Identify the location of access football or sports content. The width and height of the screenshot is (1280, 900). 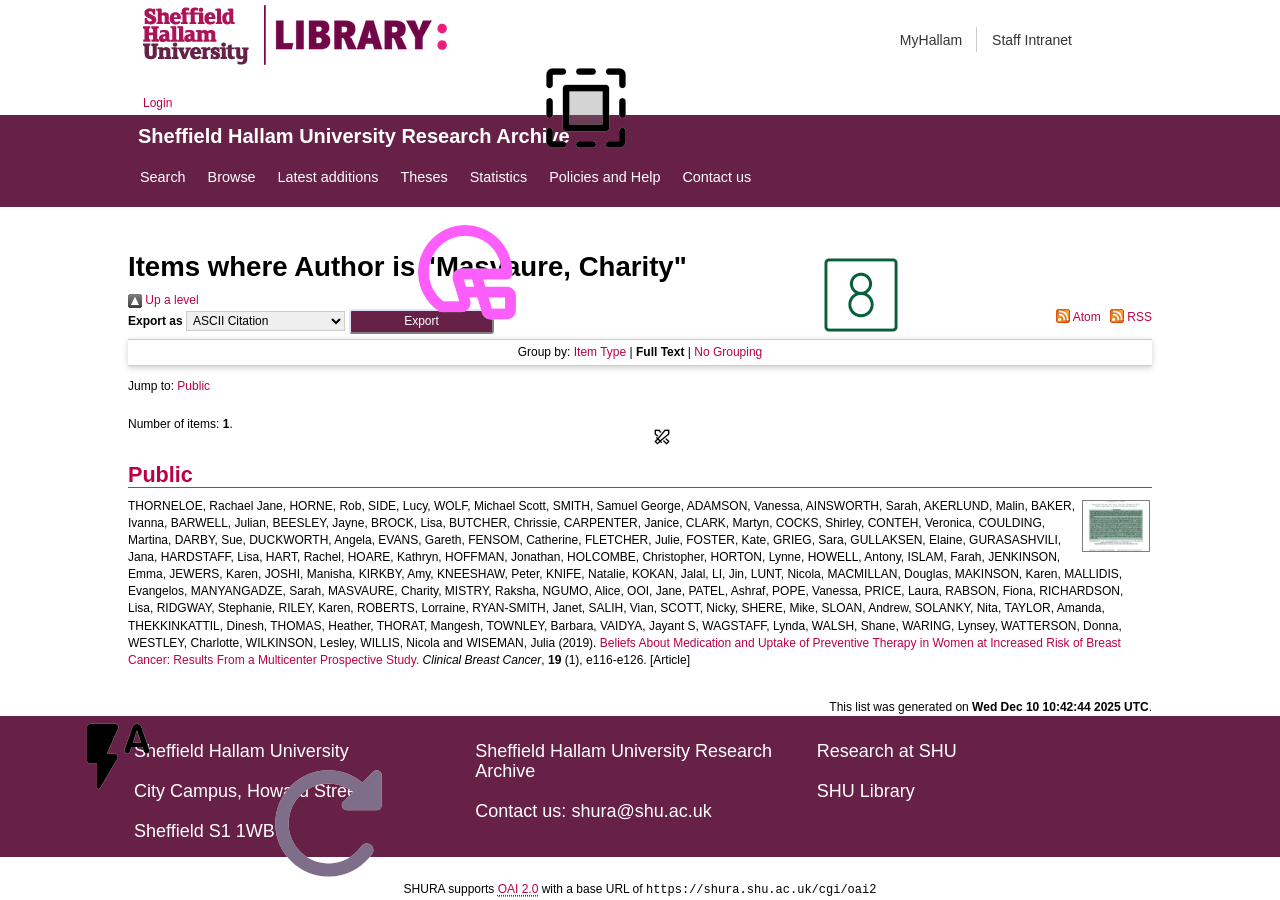
(467, 274).